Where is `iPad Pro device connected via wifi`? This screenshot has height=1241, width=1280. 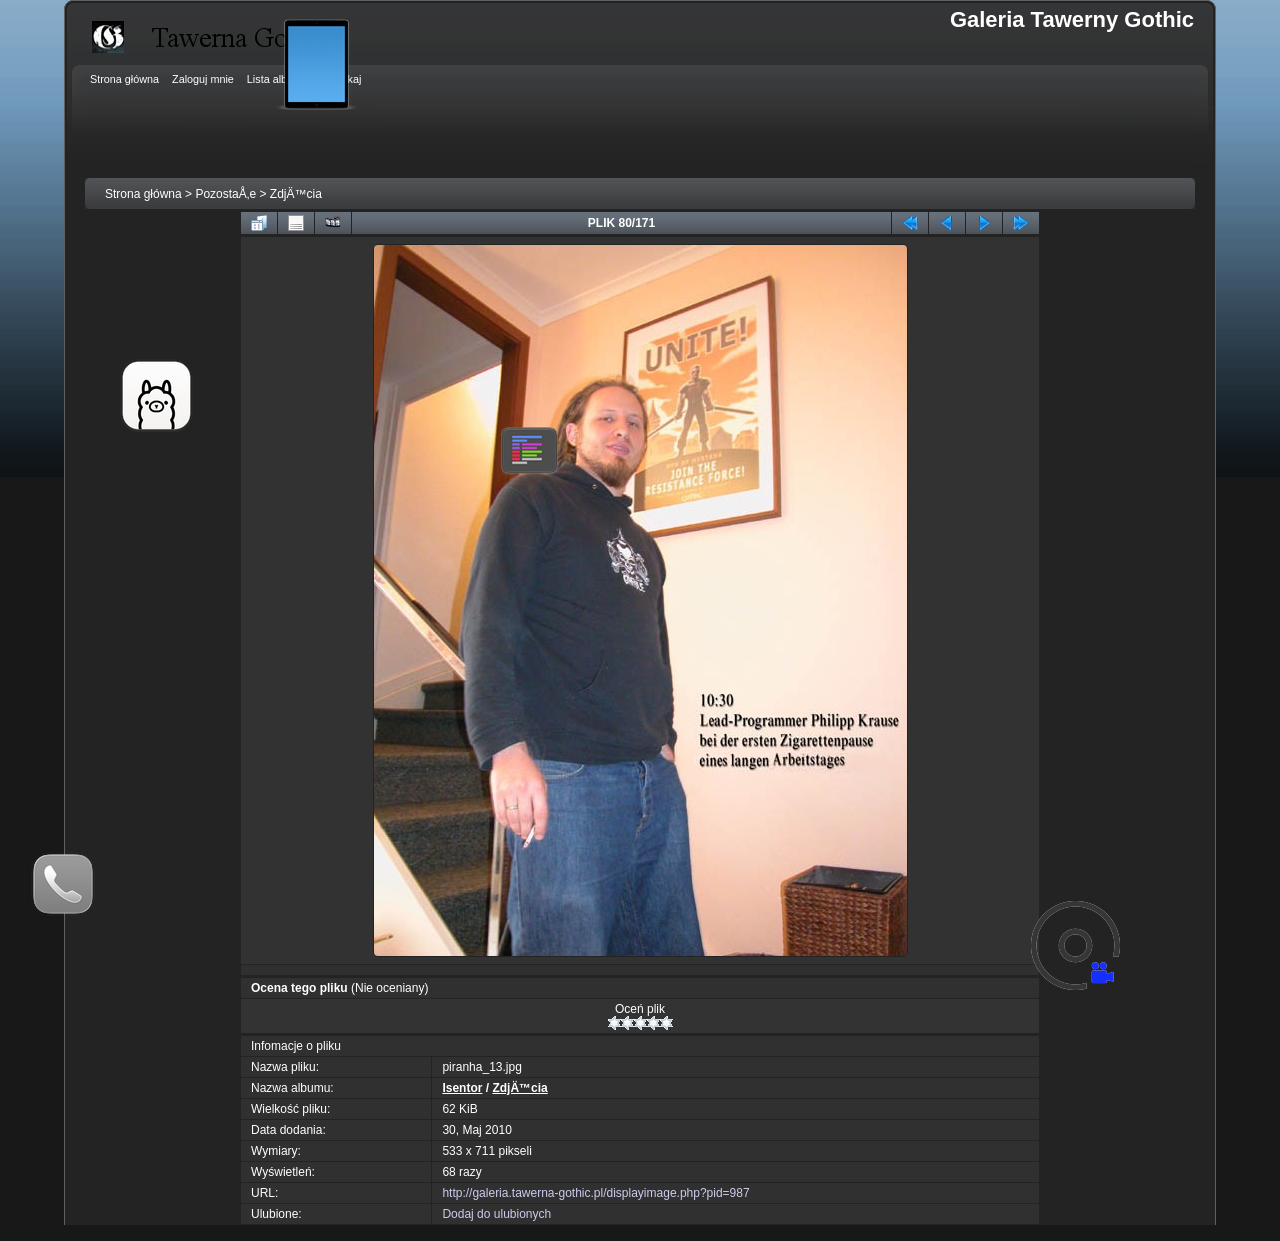
iPad Pro device connected via wifi is located at coordinates (316, 64).